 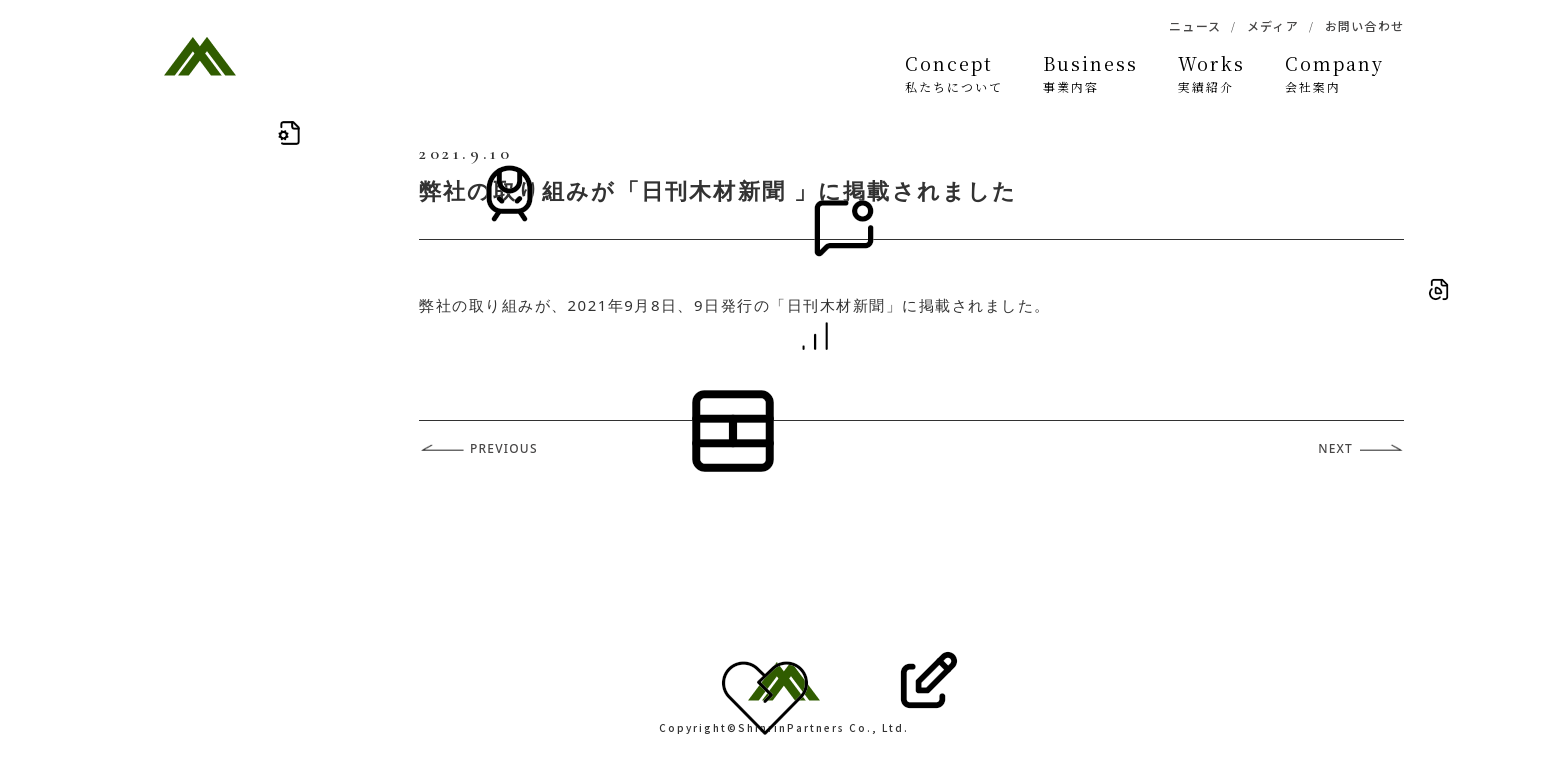 What do you see at coordinates (927, 681) in the screenshot?
I see `edit this item` at bounding box center [927, 681].